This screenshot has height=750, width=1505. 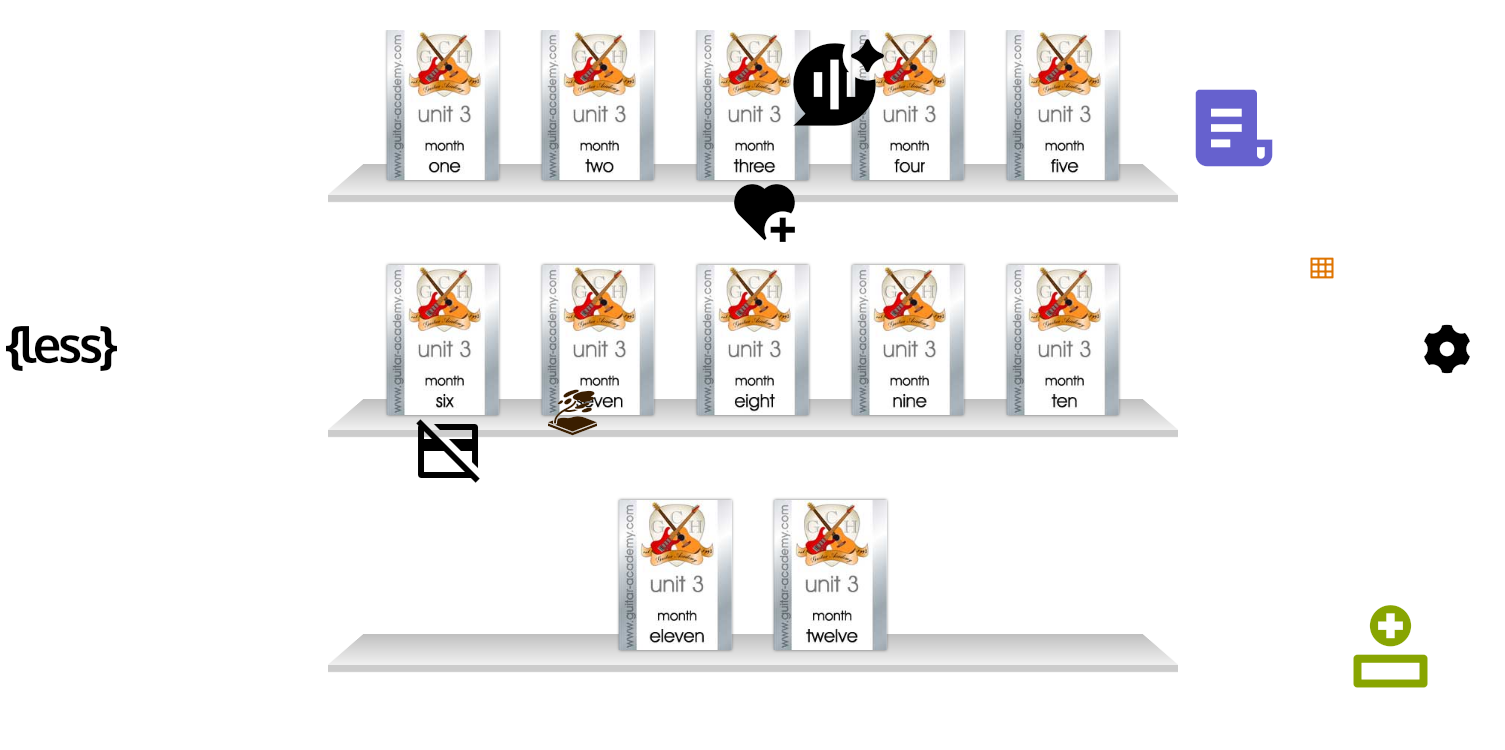 I want to click on less css preprocessor logo, so click(x=61, y=348).